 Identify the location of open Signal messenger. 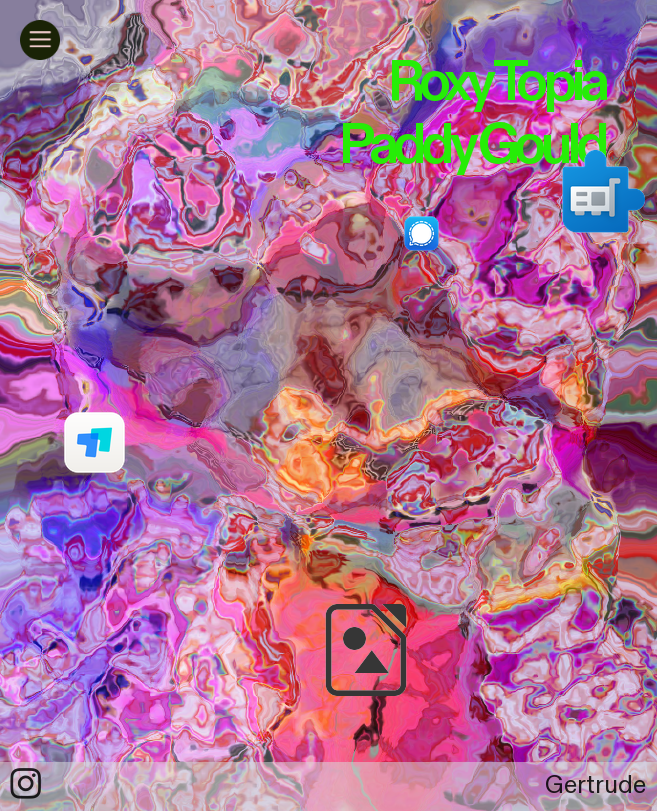
(421, 233).